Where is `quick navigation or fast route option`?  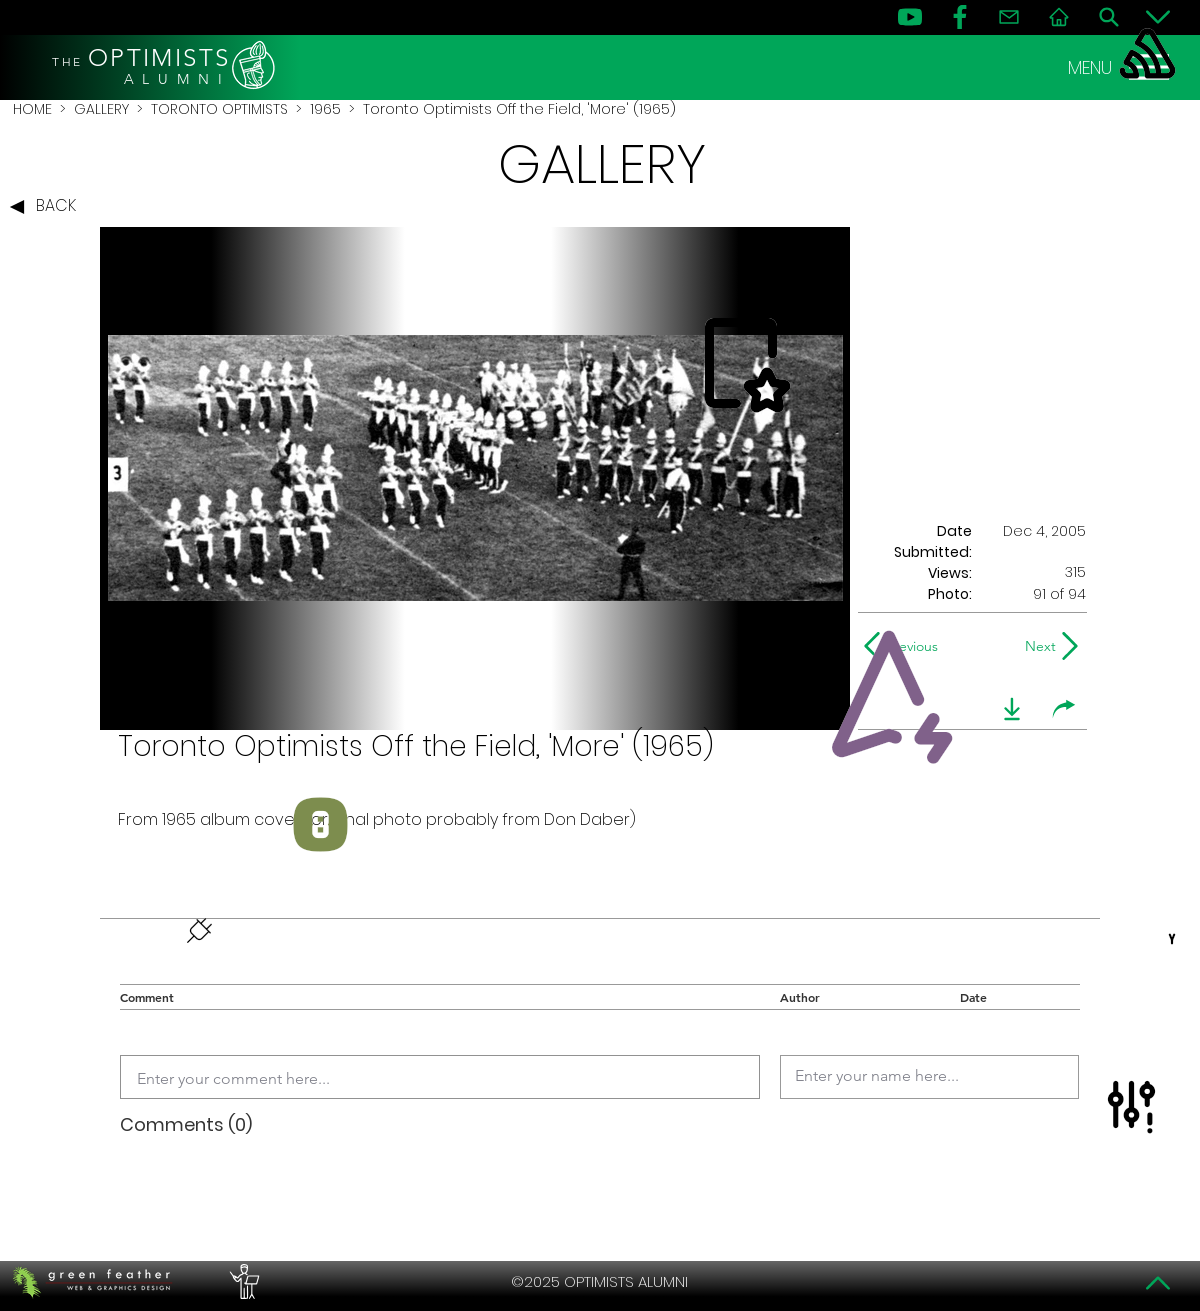
quick navigation or fast route option is located at coordinates (889, 694).